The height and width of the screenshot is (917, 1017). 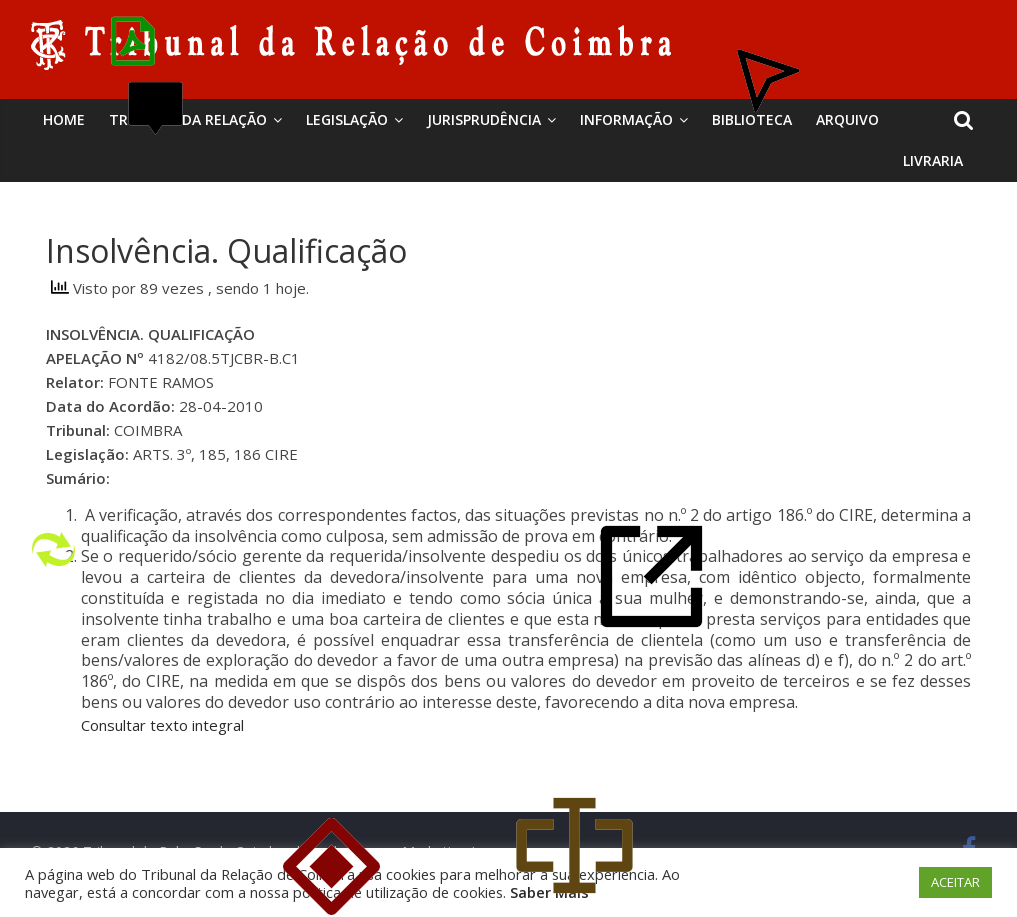 I want to click on google nearby sharing feature, so click(x=331, y=866).